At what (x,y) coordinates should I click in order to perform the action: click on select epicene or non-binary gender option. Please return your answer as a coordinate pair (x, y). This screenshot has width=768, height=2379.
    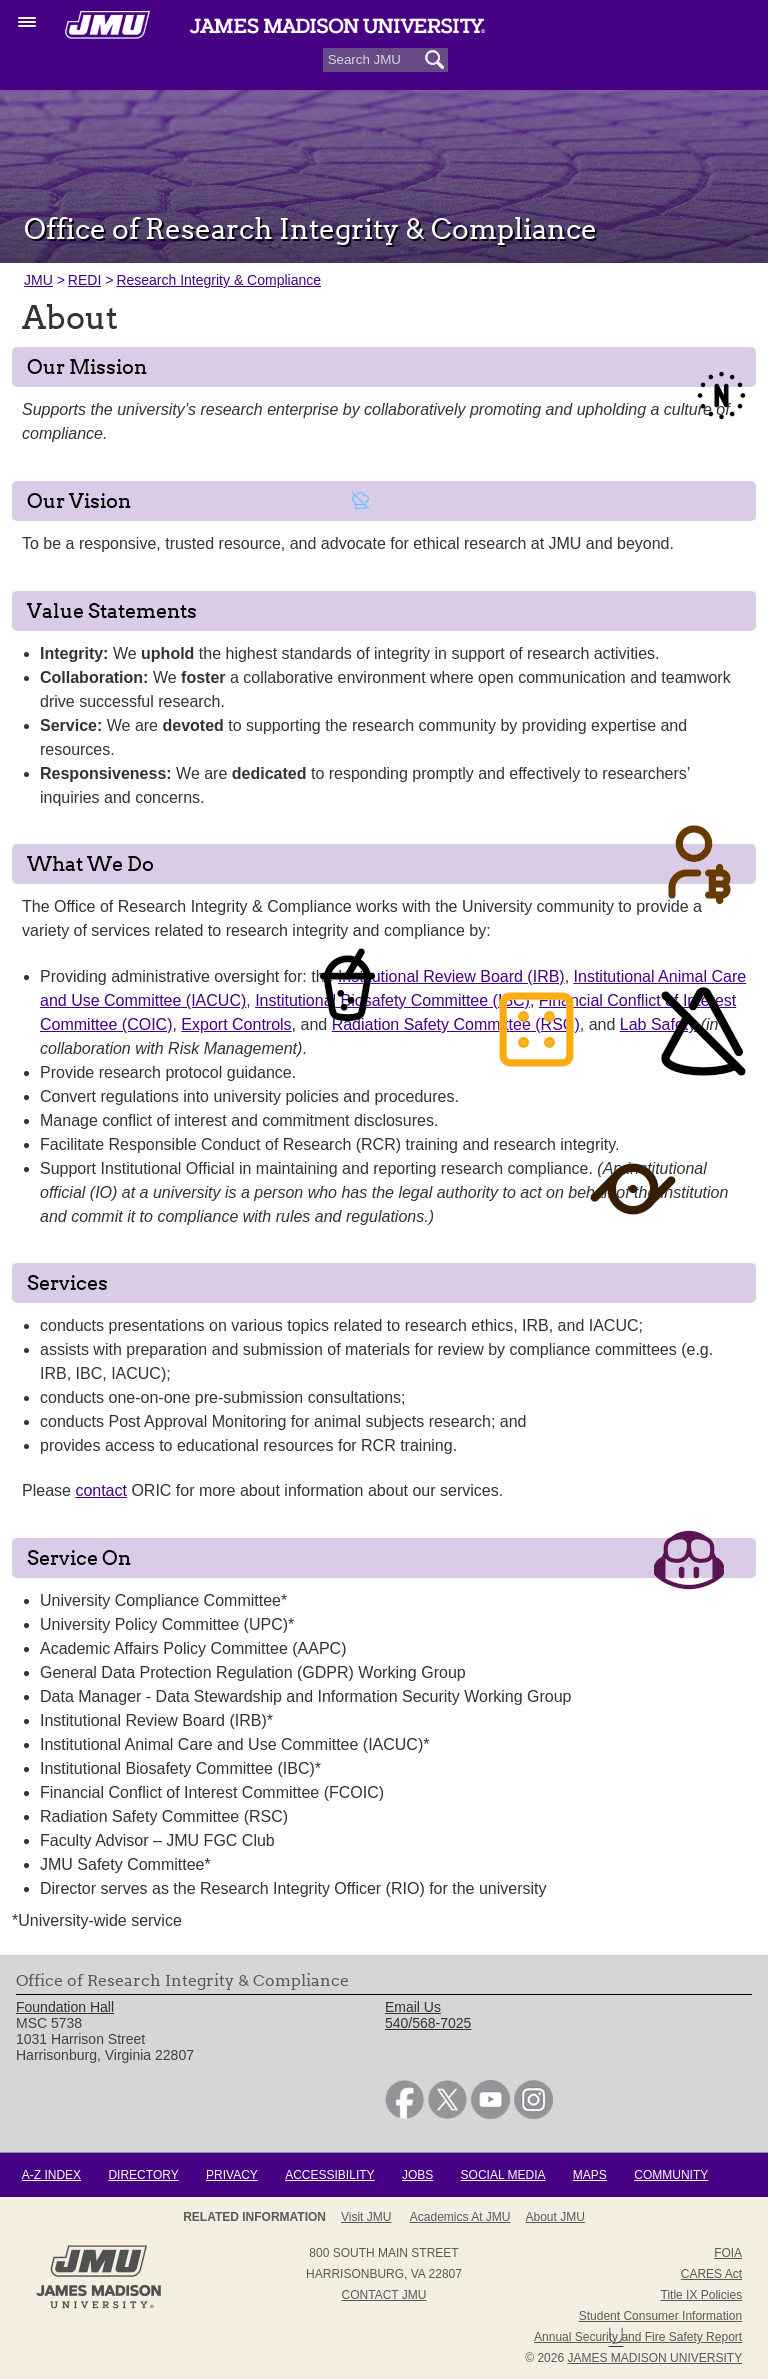
    Looking at the image, I should click on (633, 1189).